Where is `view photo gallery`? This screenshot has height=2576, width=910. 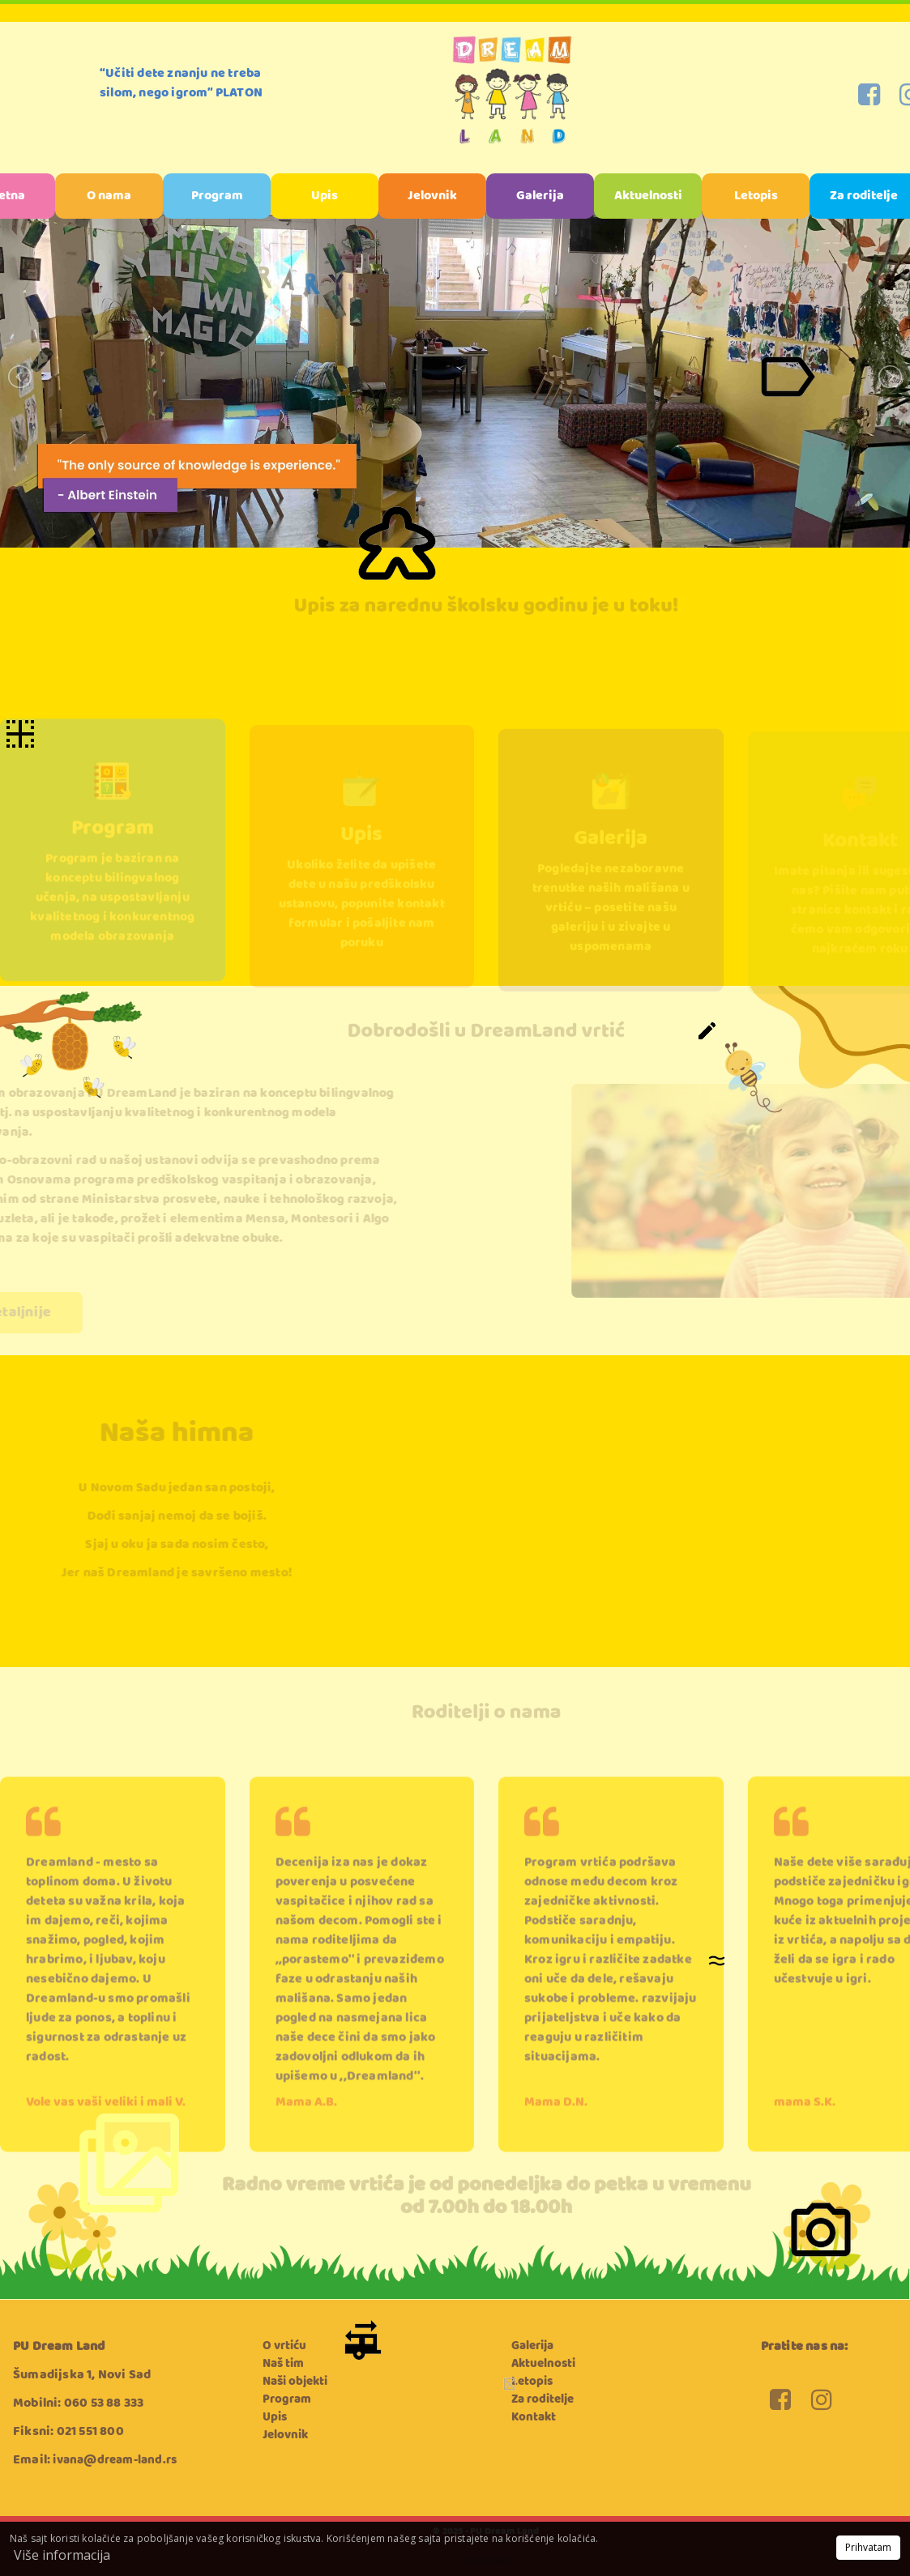 view photo gallery is located at coordinates (129, 2163).